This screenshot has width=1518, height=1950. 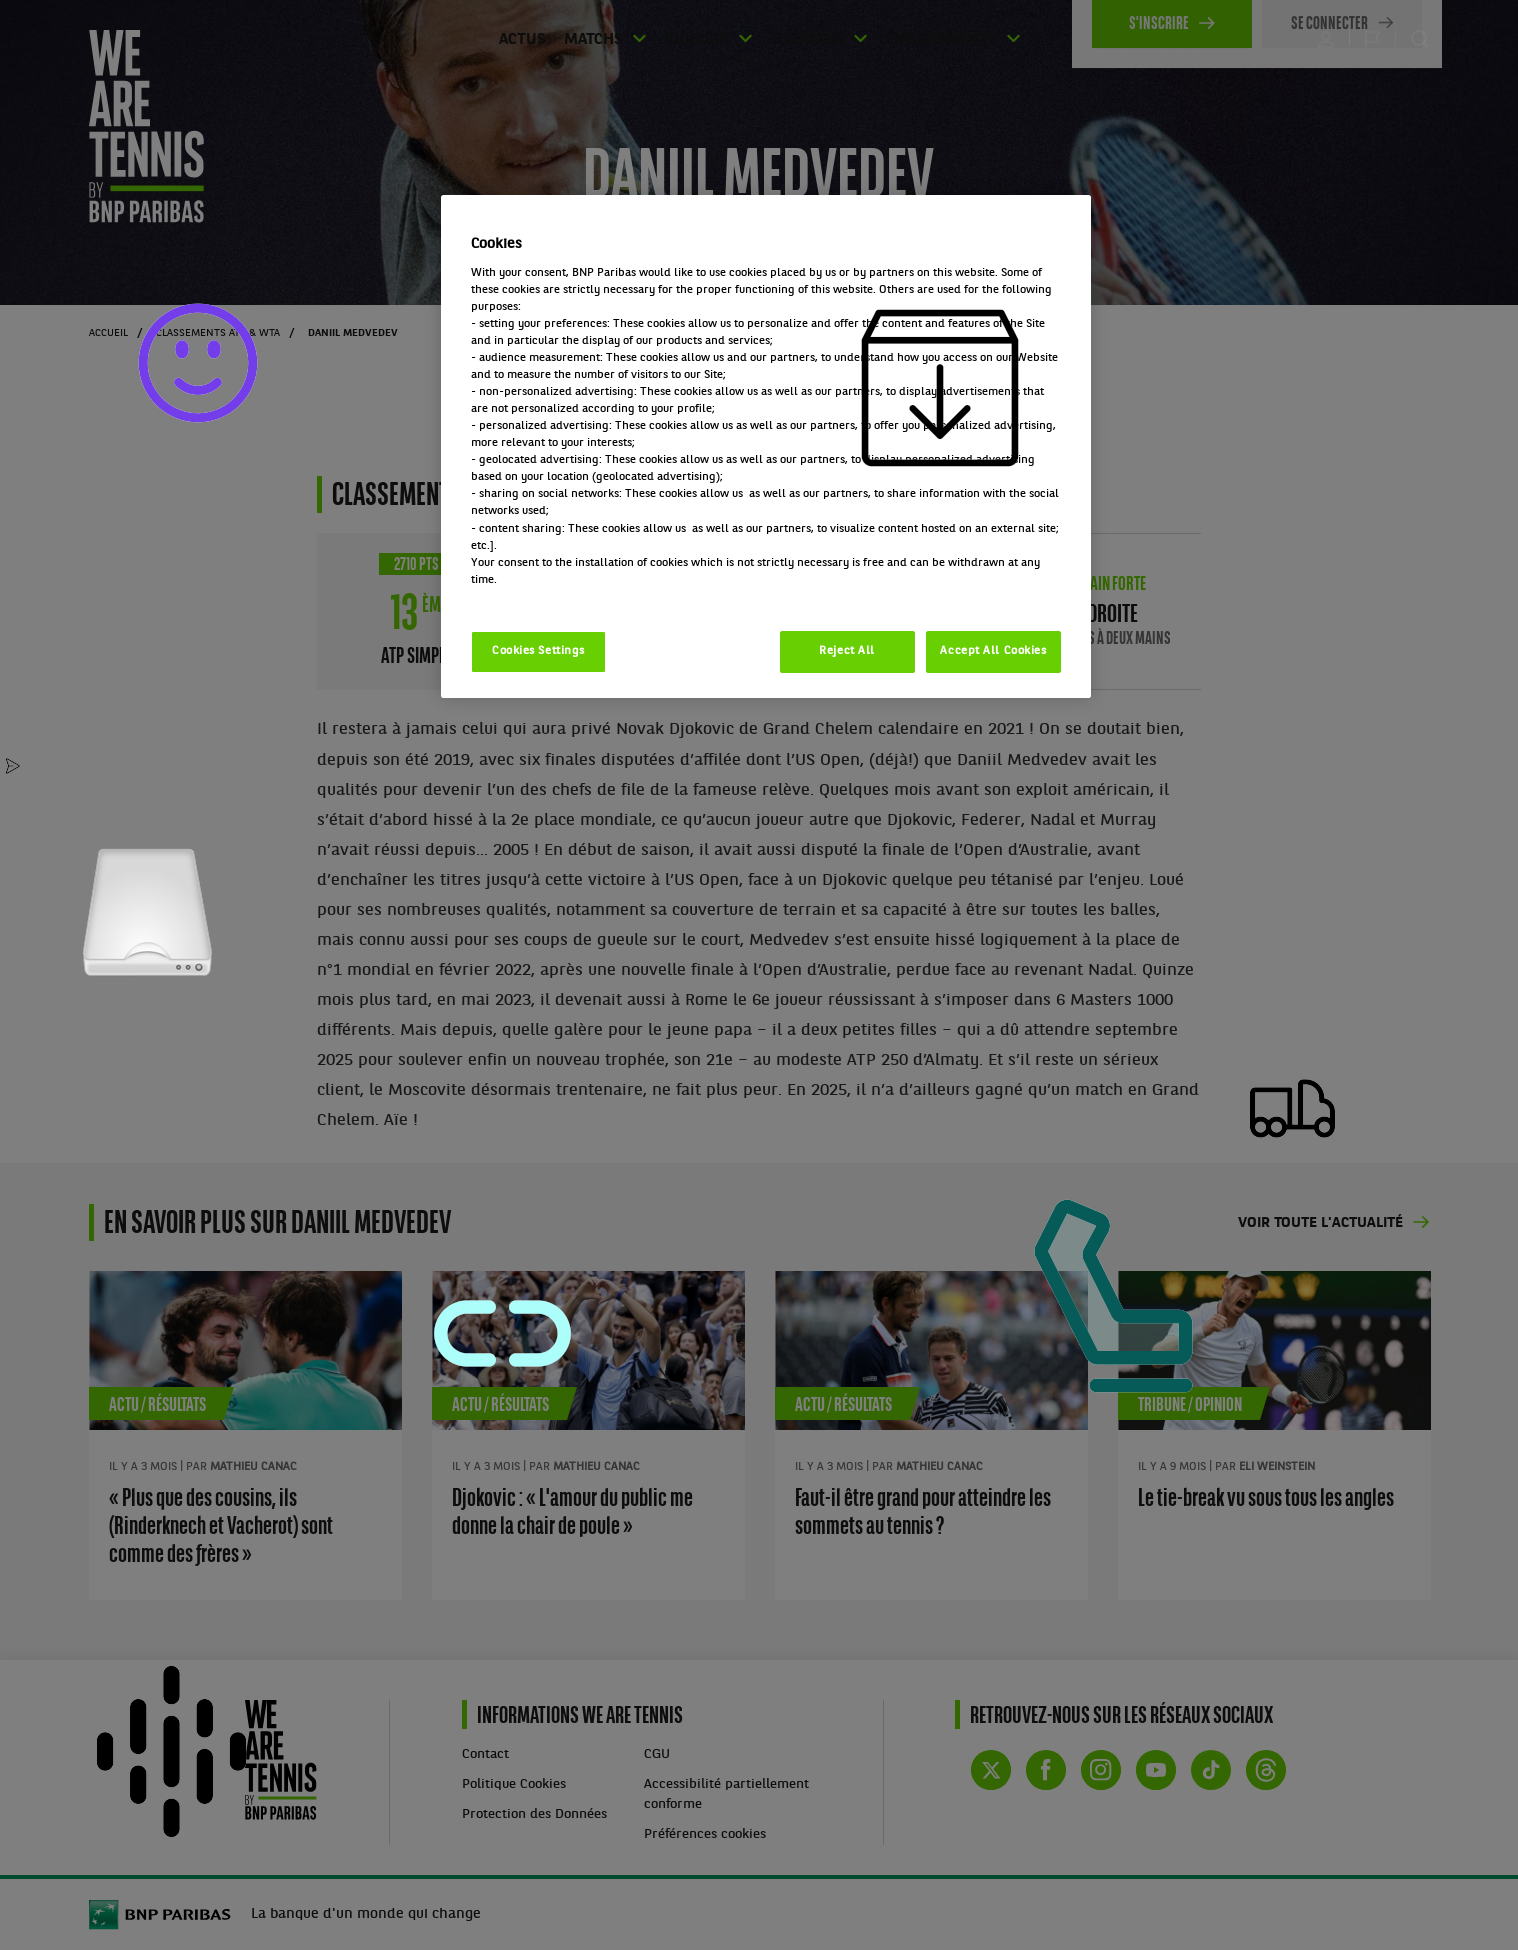 What do you see at coordinates (1110, 1296) in the screenshot?
I see `select or reserve a seat` at bounding box center [1110, 1296].